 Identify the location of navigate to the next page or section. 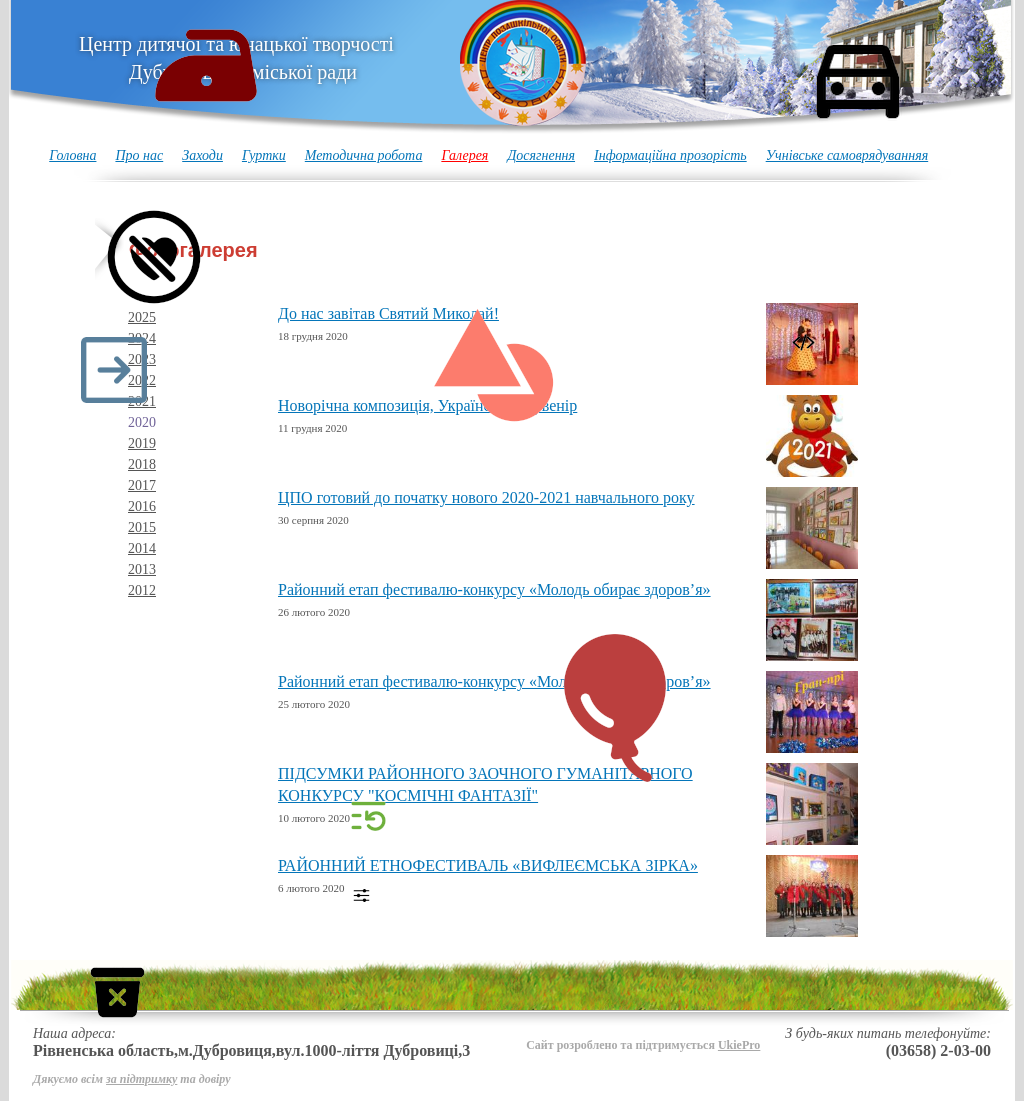
(114, 370).